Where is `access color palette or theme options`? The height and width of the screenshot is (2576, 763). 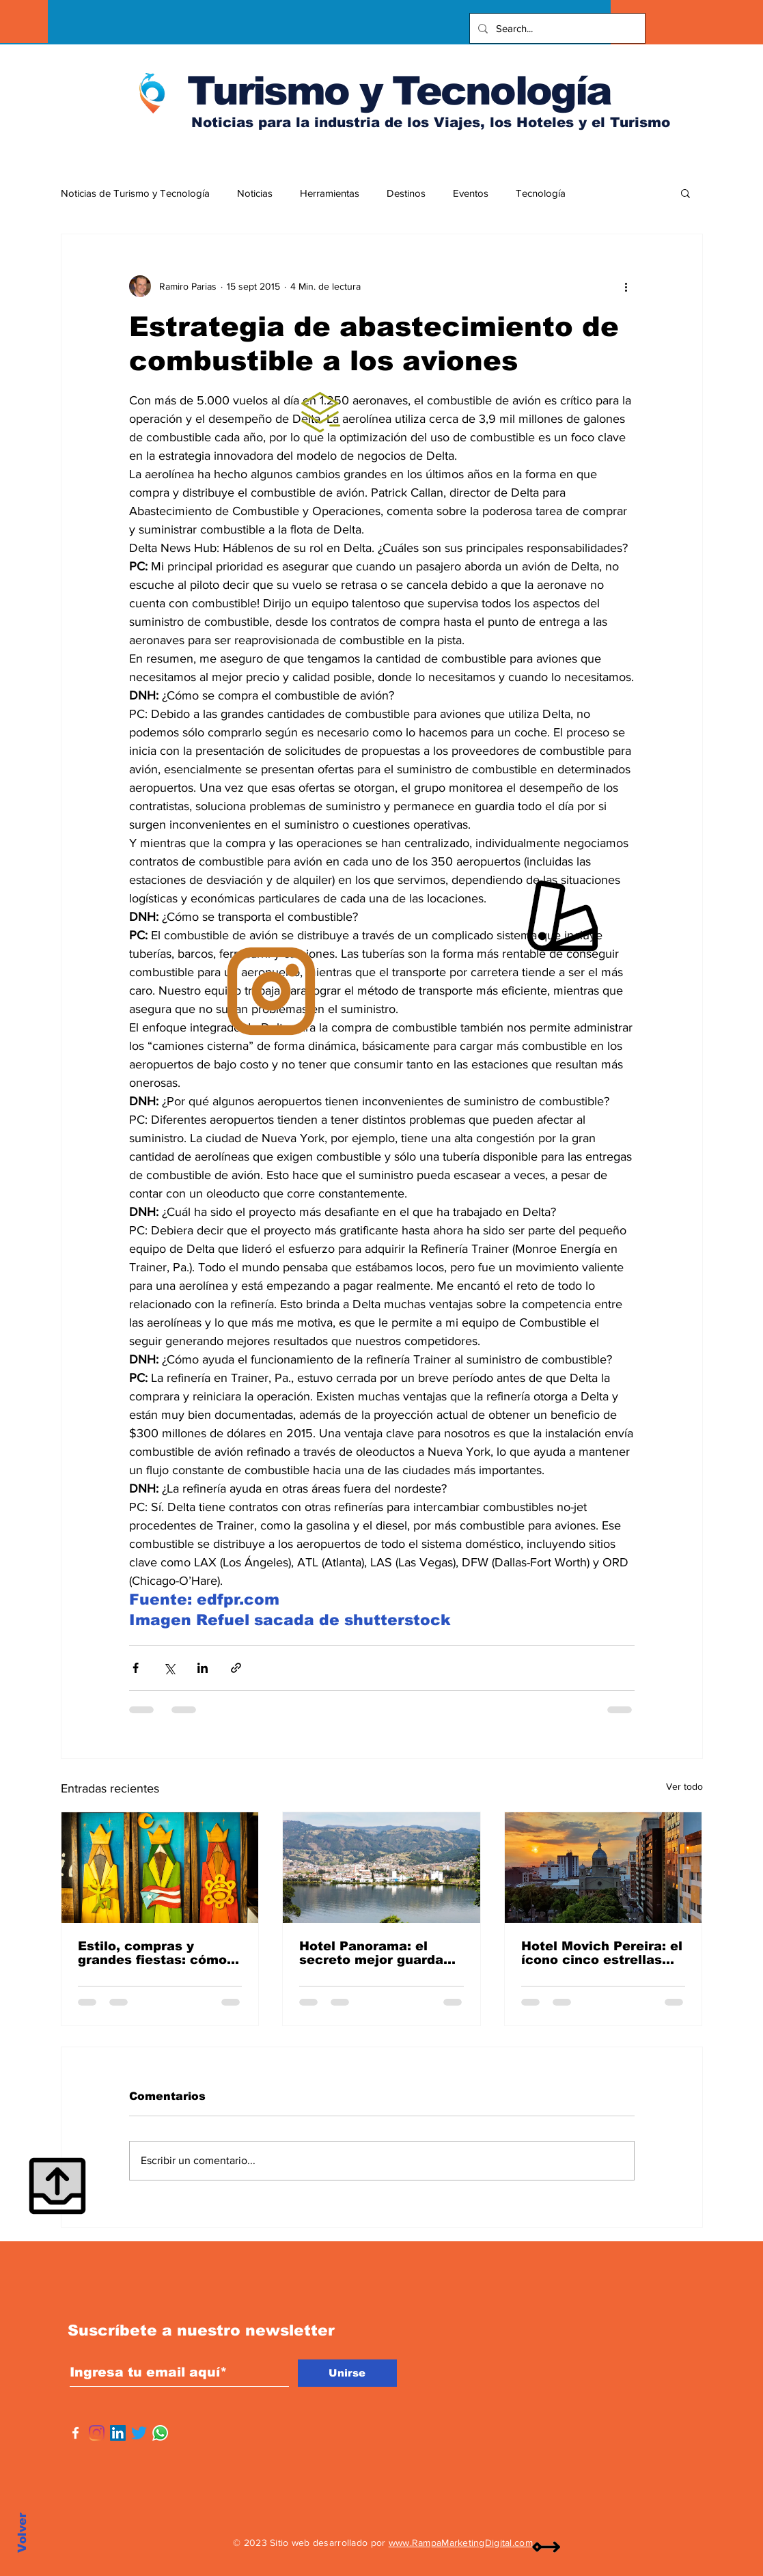 access color palette or theme options is located at coordinates (559, 918).